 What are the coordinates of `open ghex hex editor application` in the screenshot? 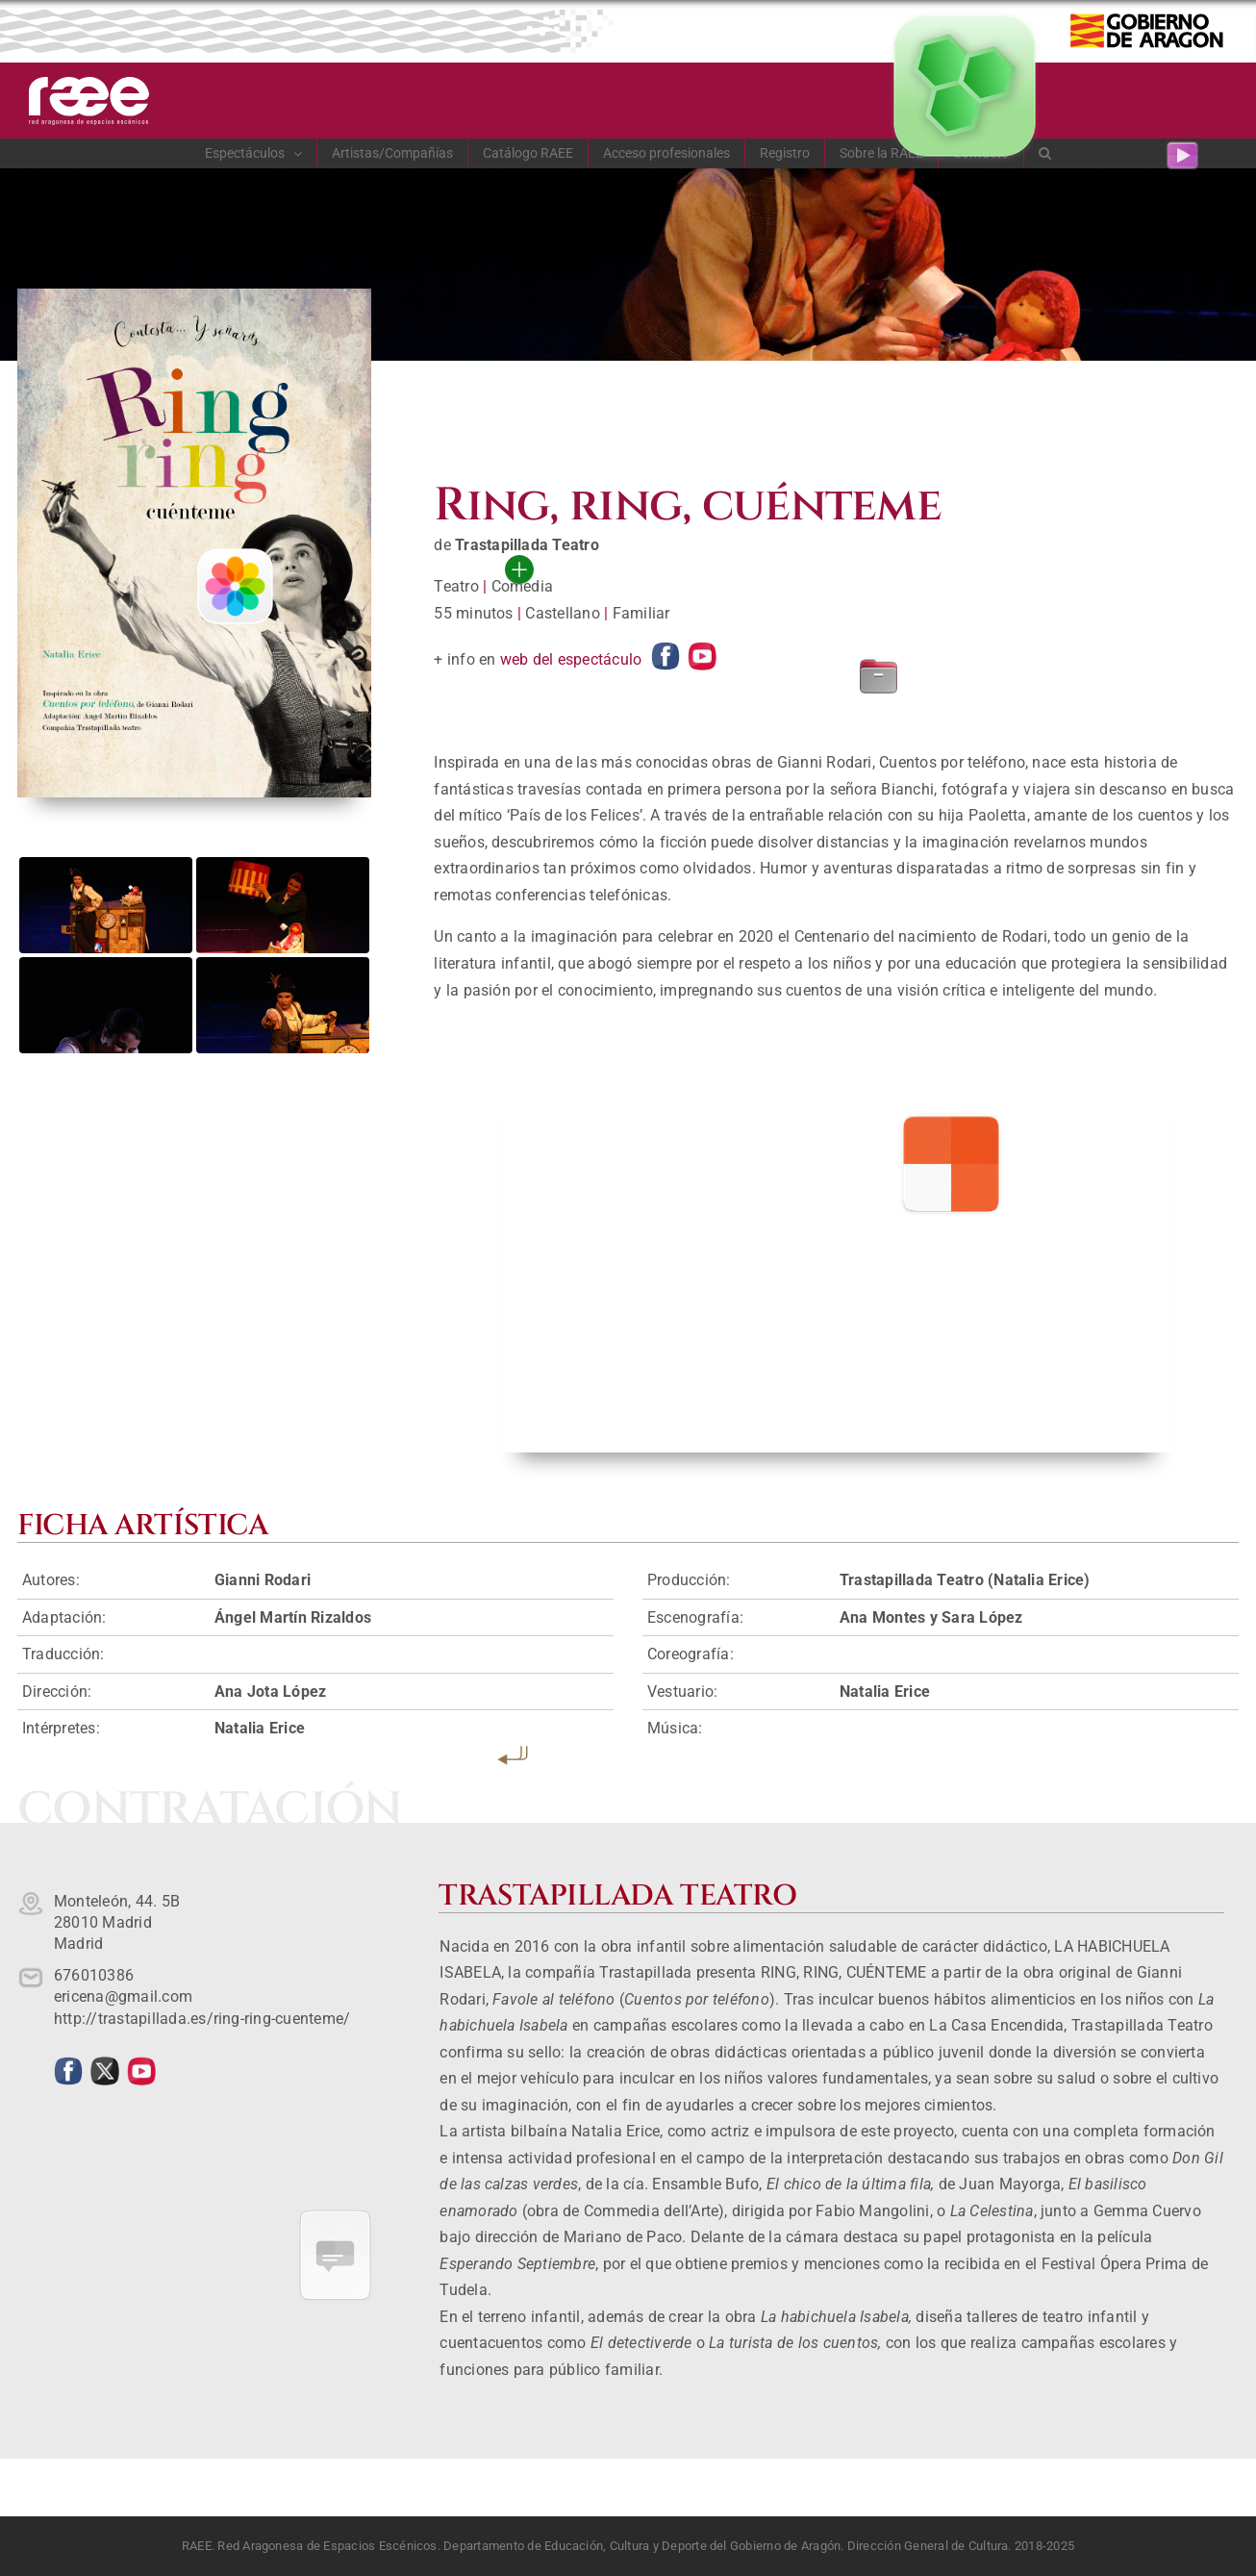 It's located at (965, 86).